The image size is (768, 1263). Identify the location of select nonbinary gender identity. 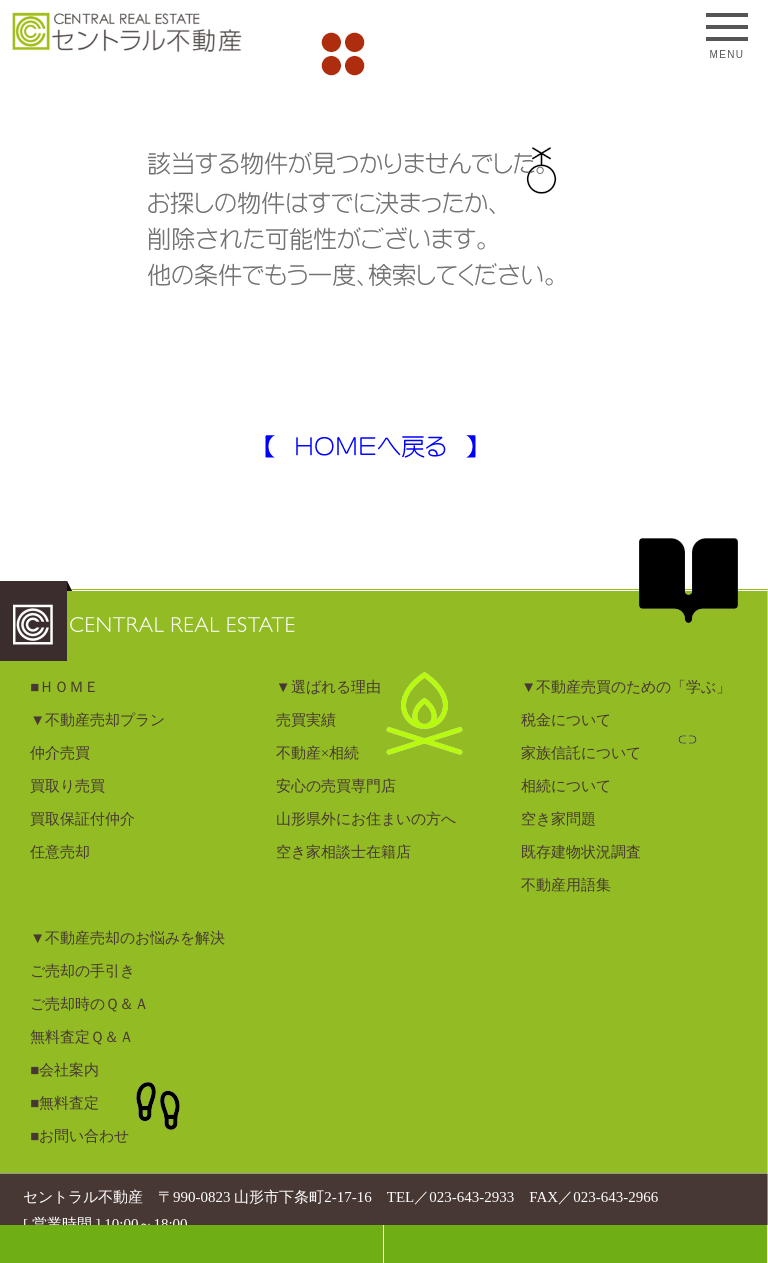
(541, 170).